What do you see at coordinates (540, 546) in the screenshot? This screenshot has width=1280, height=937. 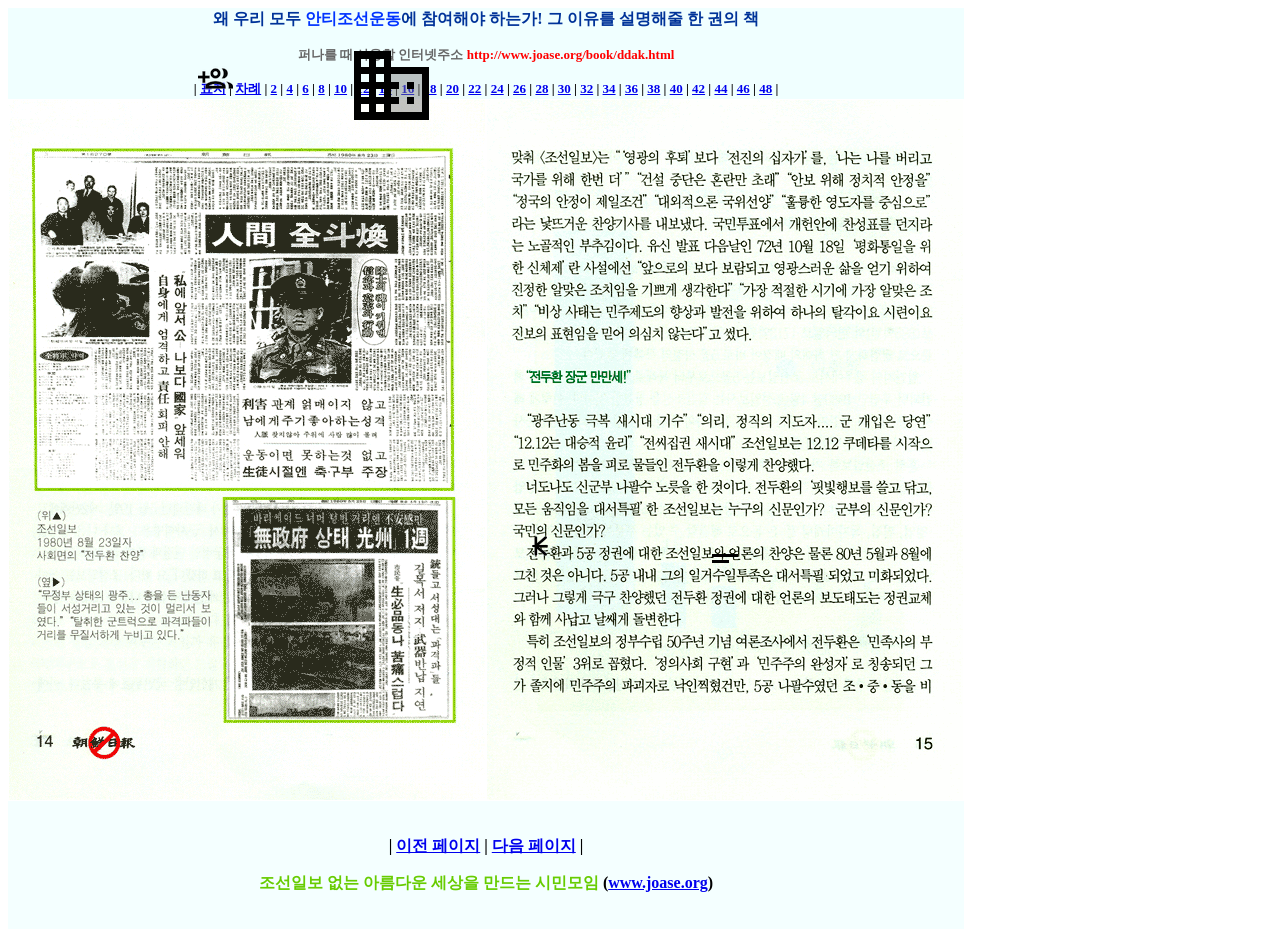 I see `indicates Lao kip currency` at bounding box center [540, 546].